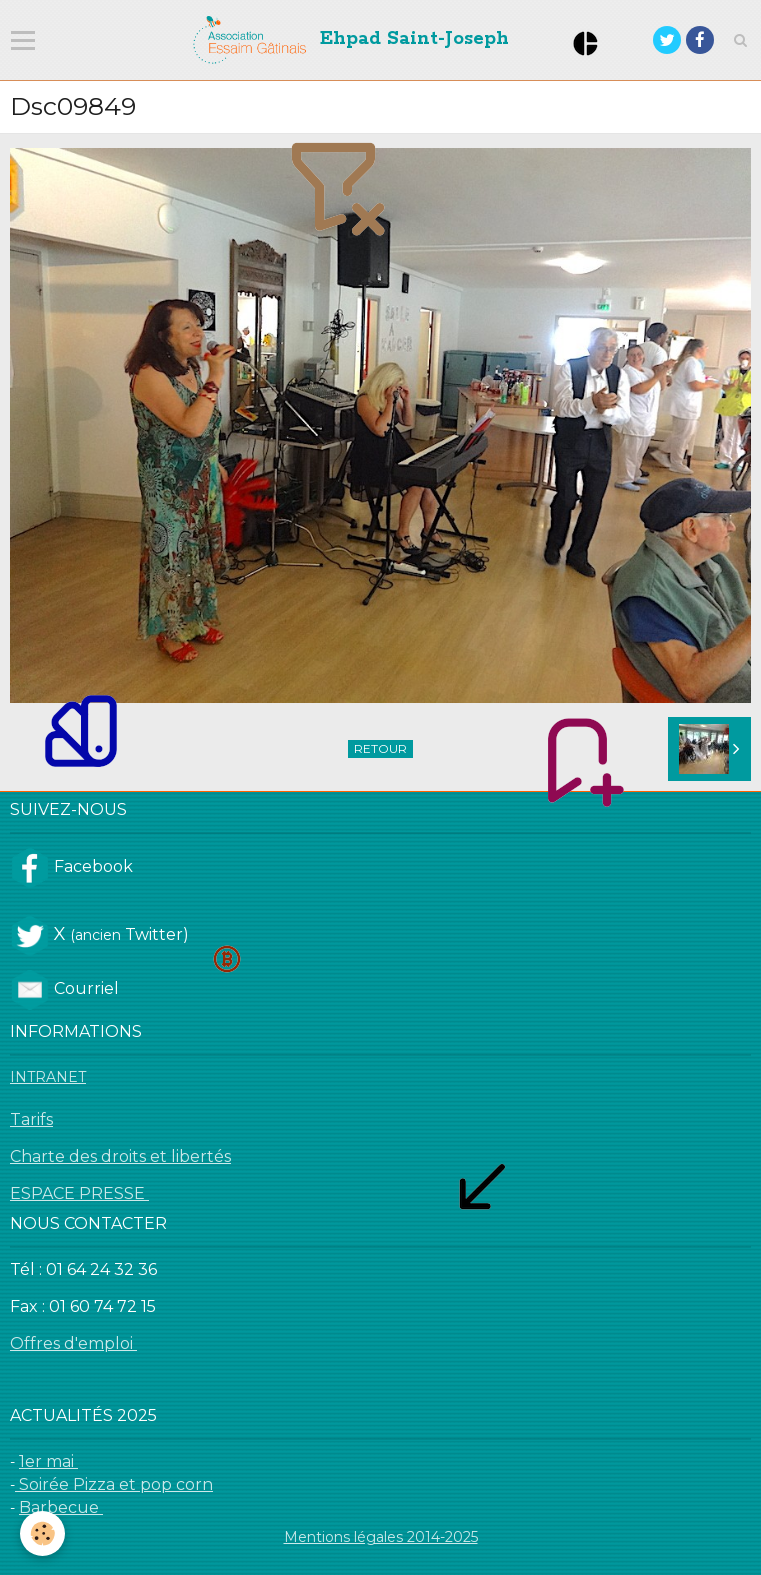 This screenshot has height=1575, width=761. I want to click on clear all active filters, so click(333, 184).